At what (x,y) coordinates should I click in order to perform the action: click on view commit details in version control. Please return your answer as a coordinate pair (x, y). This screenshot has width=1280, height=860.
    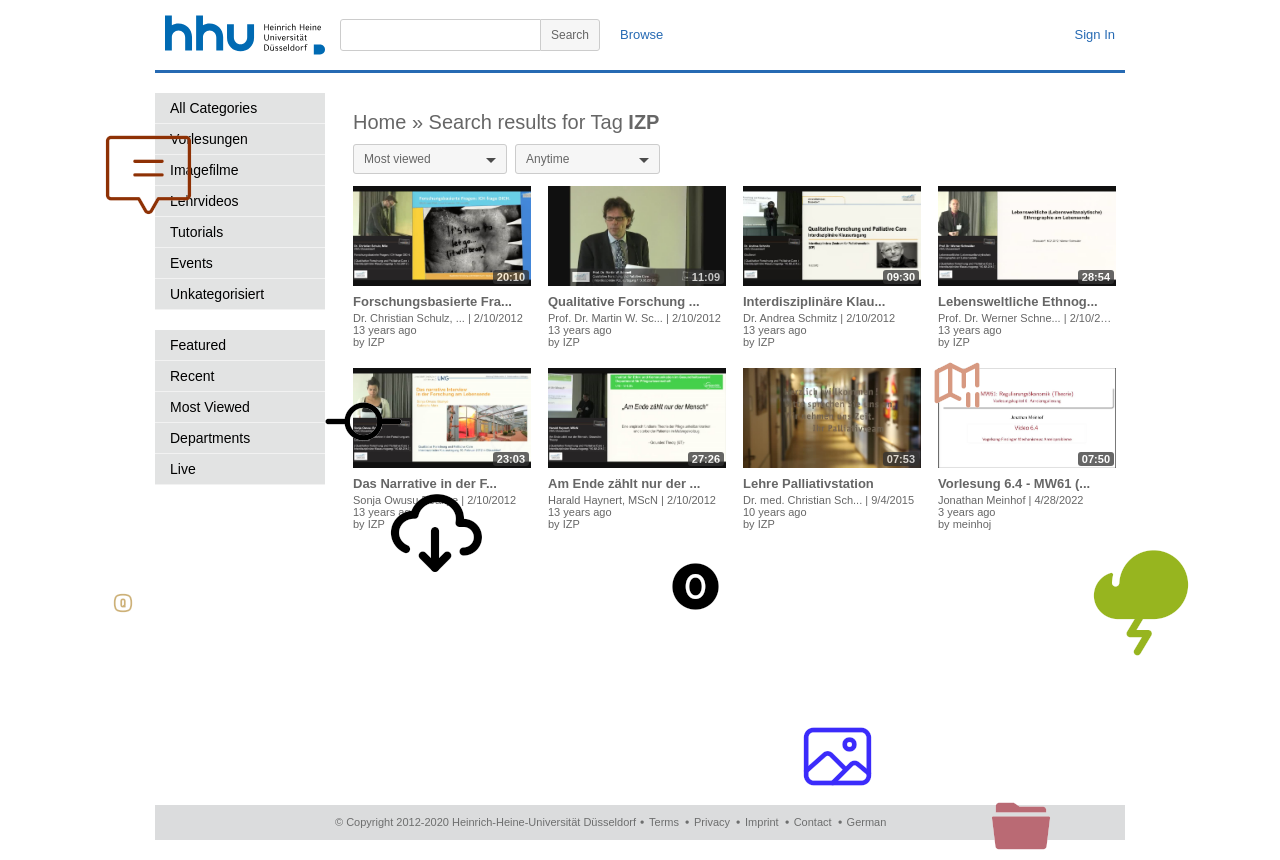
    Looking at the image, I should click on (363, 421).